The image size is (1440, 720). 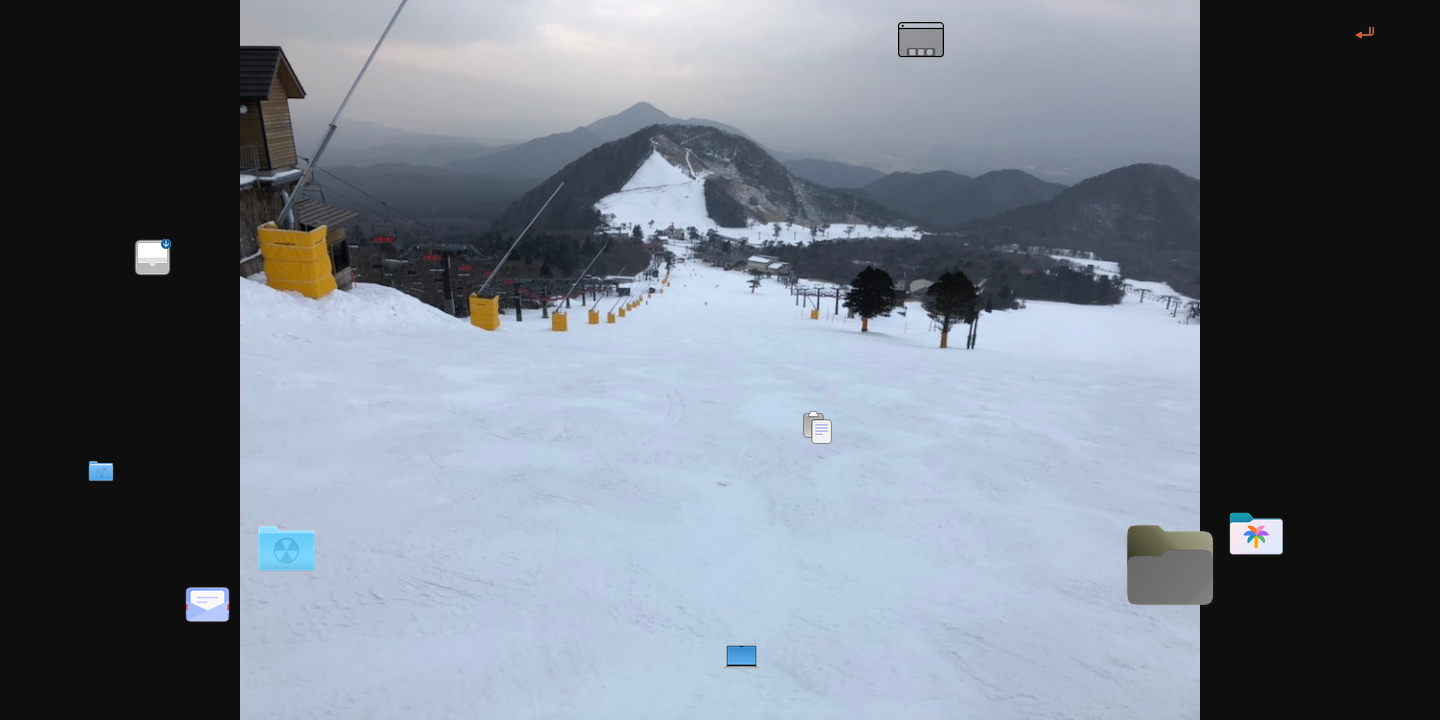 What do you see at coordinates (1364, 32) in the screenshot?
I see `reply to all recipients of an email` at bounding box center [1364, 32].